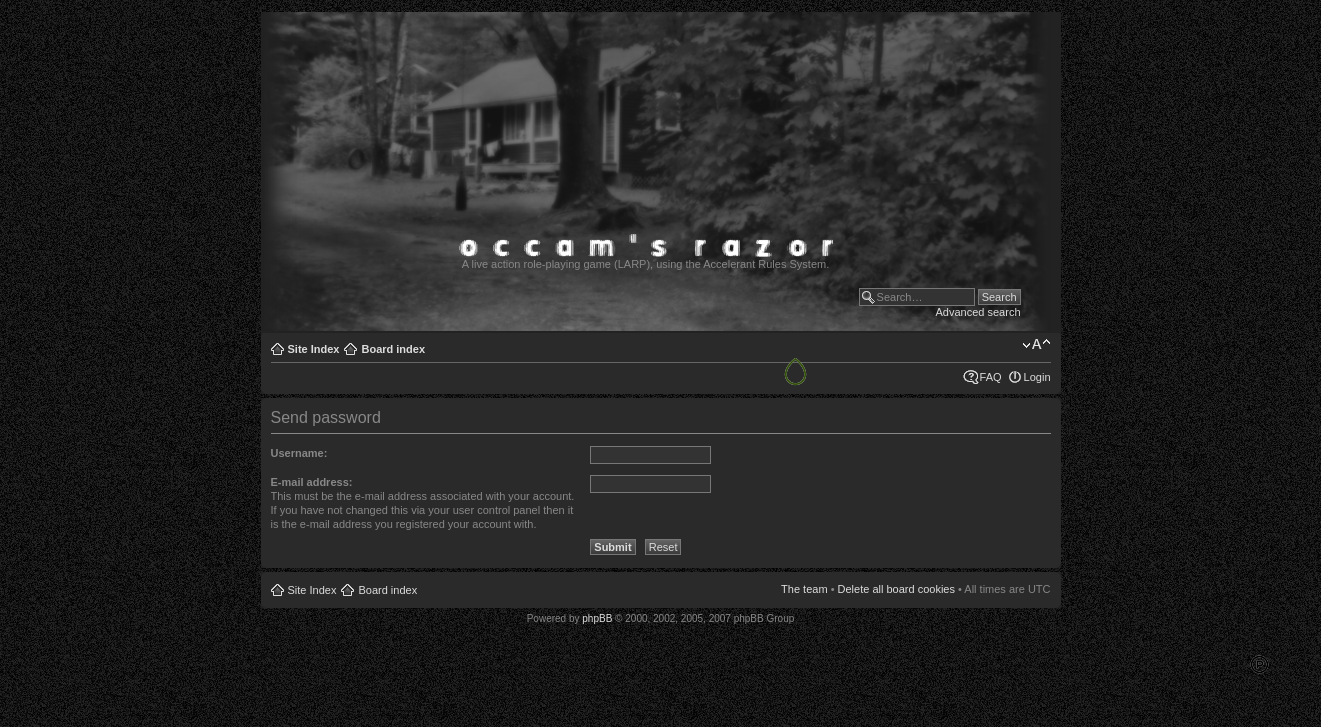 Image resolution: width=1321 pixels, height=727 pixels. Describe the element at coordinates (795, 372) in the screenshot. I see `indicates water or liquid-related settings` at that location.